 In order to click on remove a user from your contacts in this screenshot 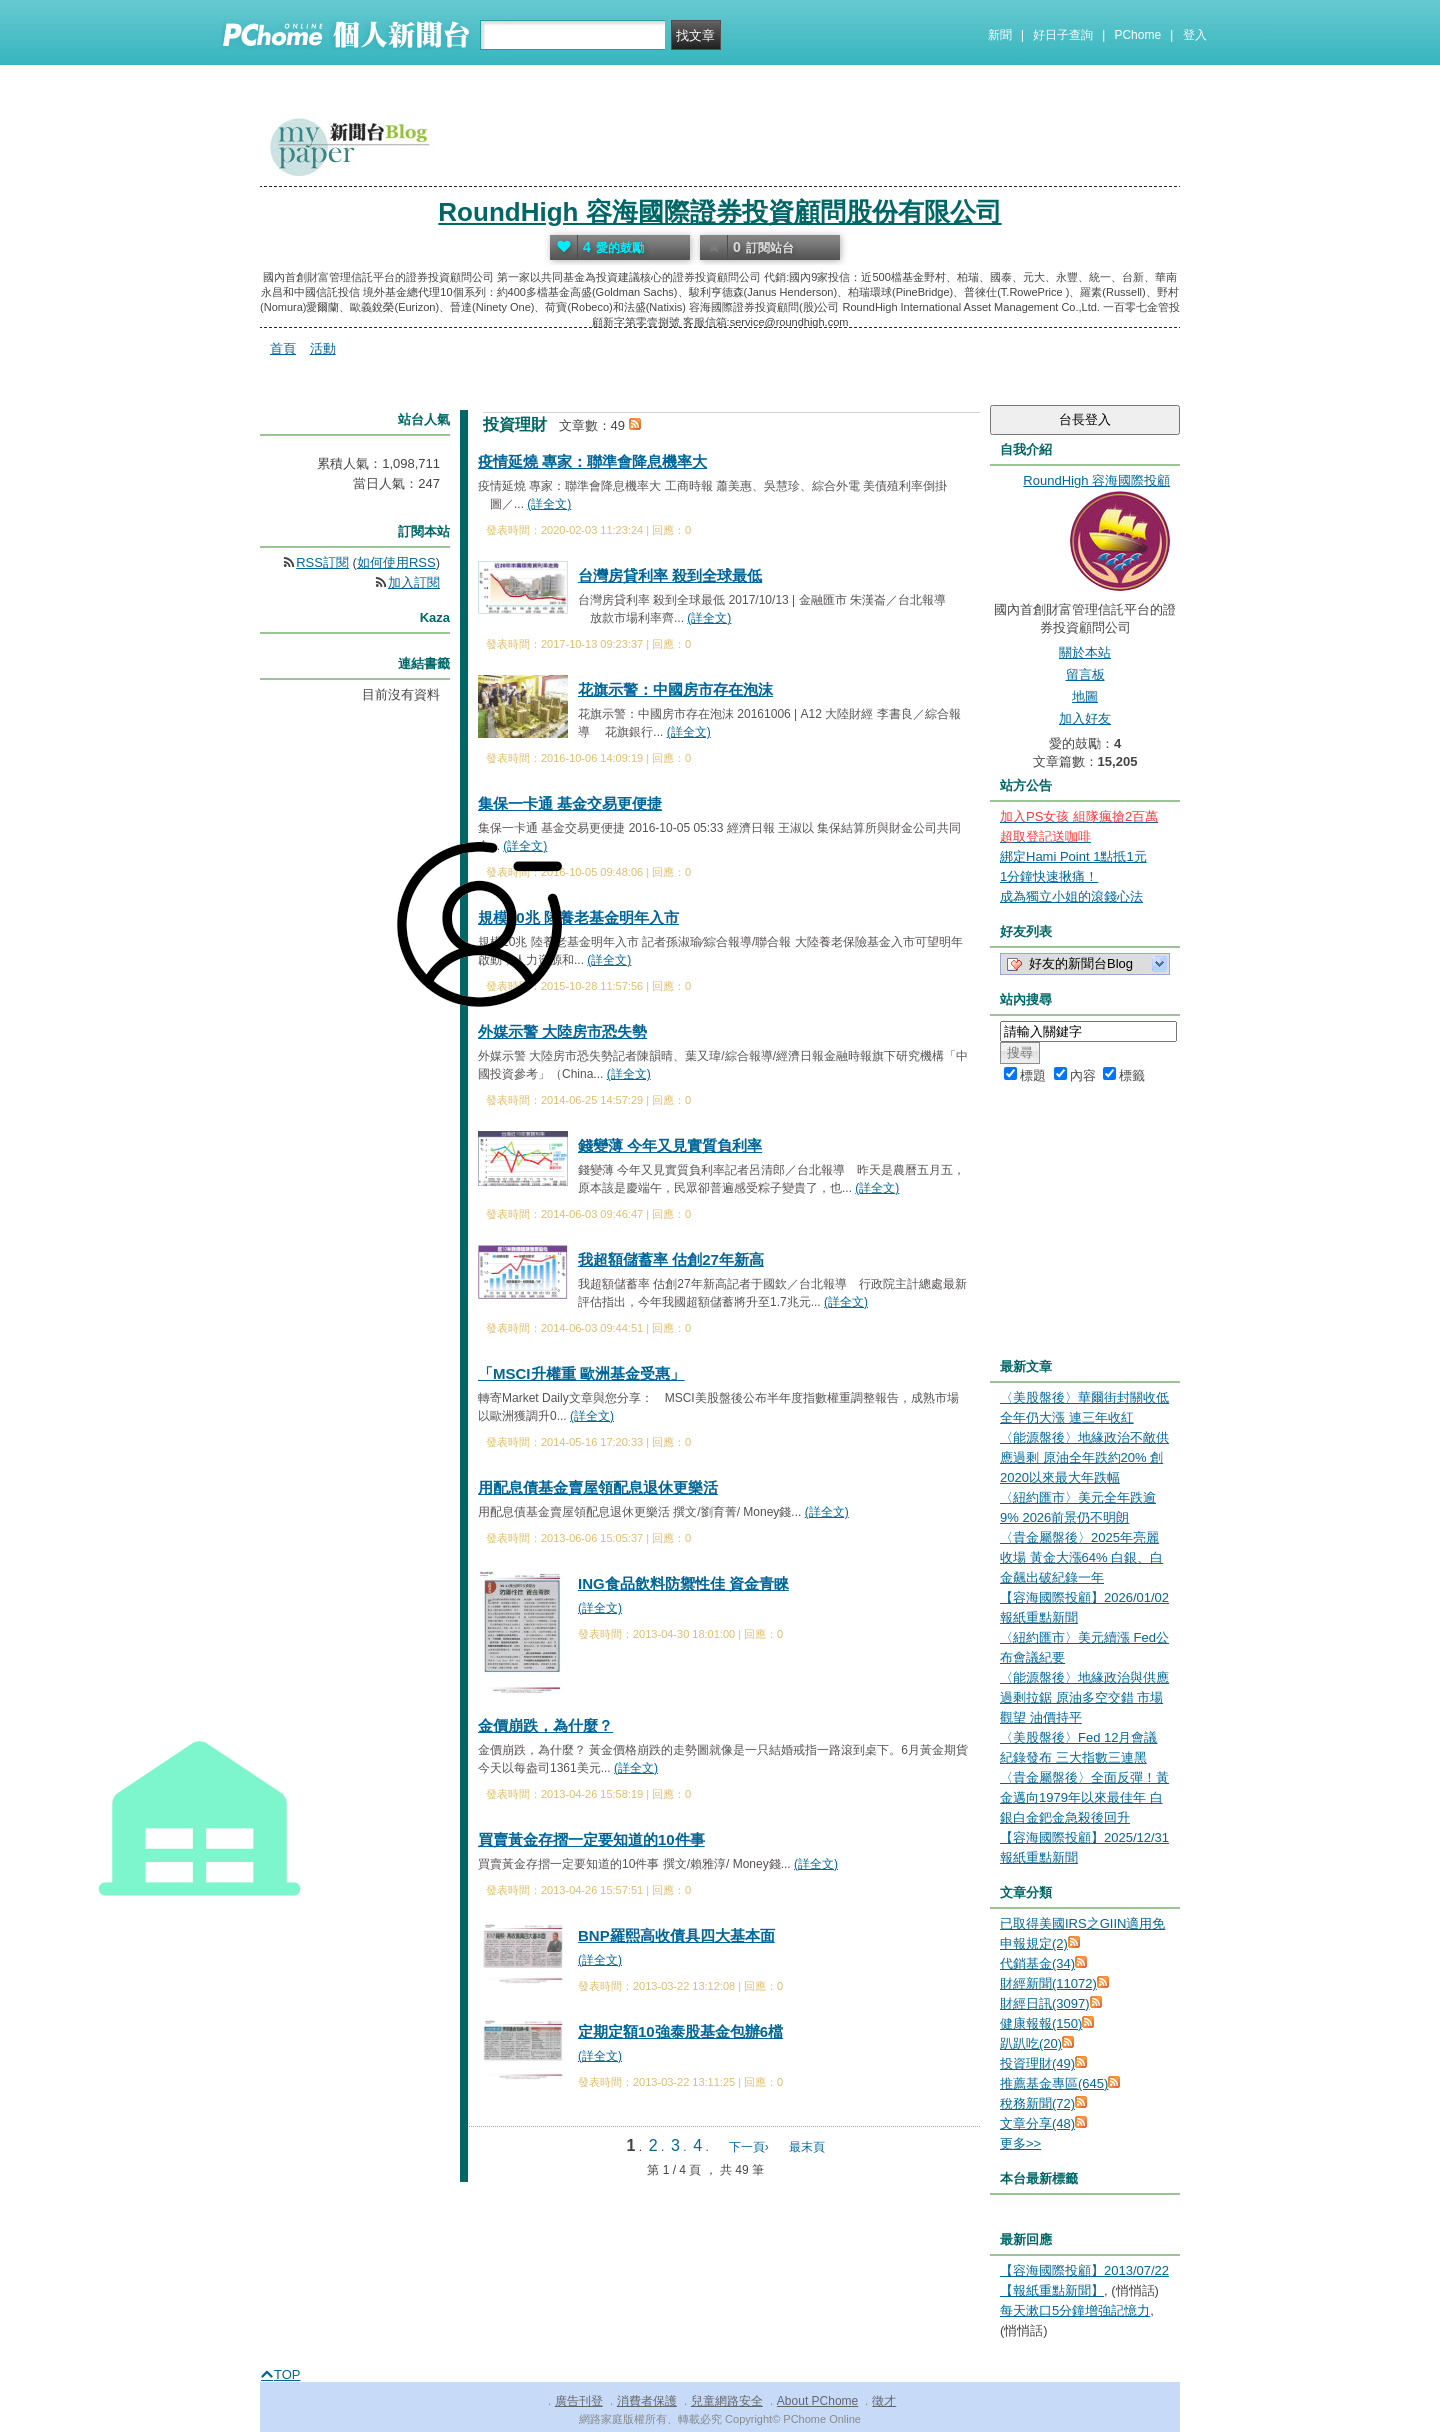, I will do `click(479, 924)`.